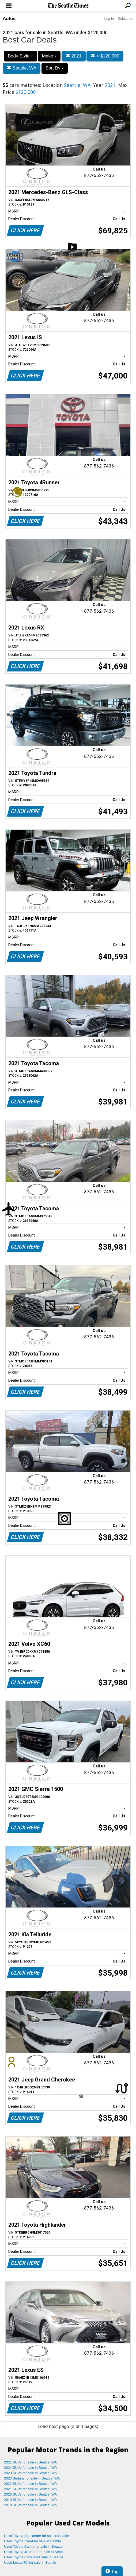 The image size is (136, 2576). What do you see at coordinates (8, 1209) in the screenshot?
I see `enable airplane mode` at bounding box center [8, 1209].